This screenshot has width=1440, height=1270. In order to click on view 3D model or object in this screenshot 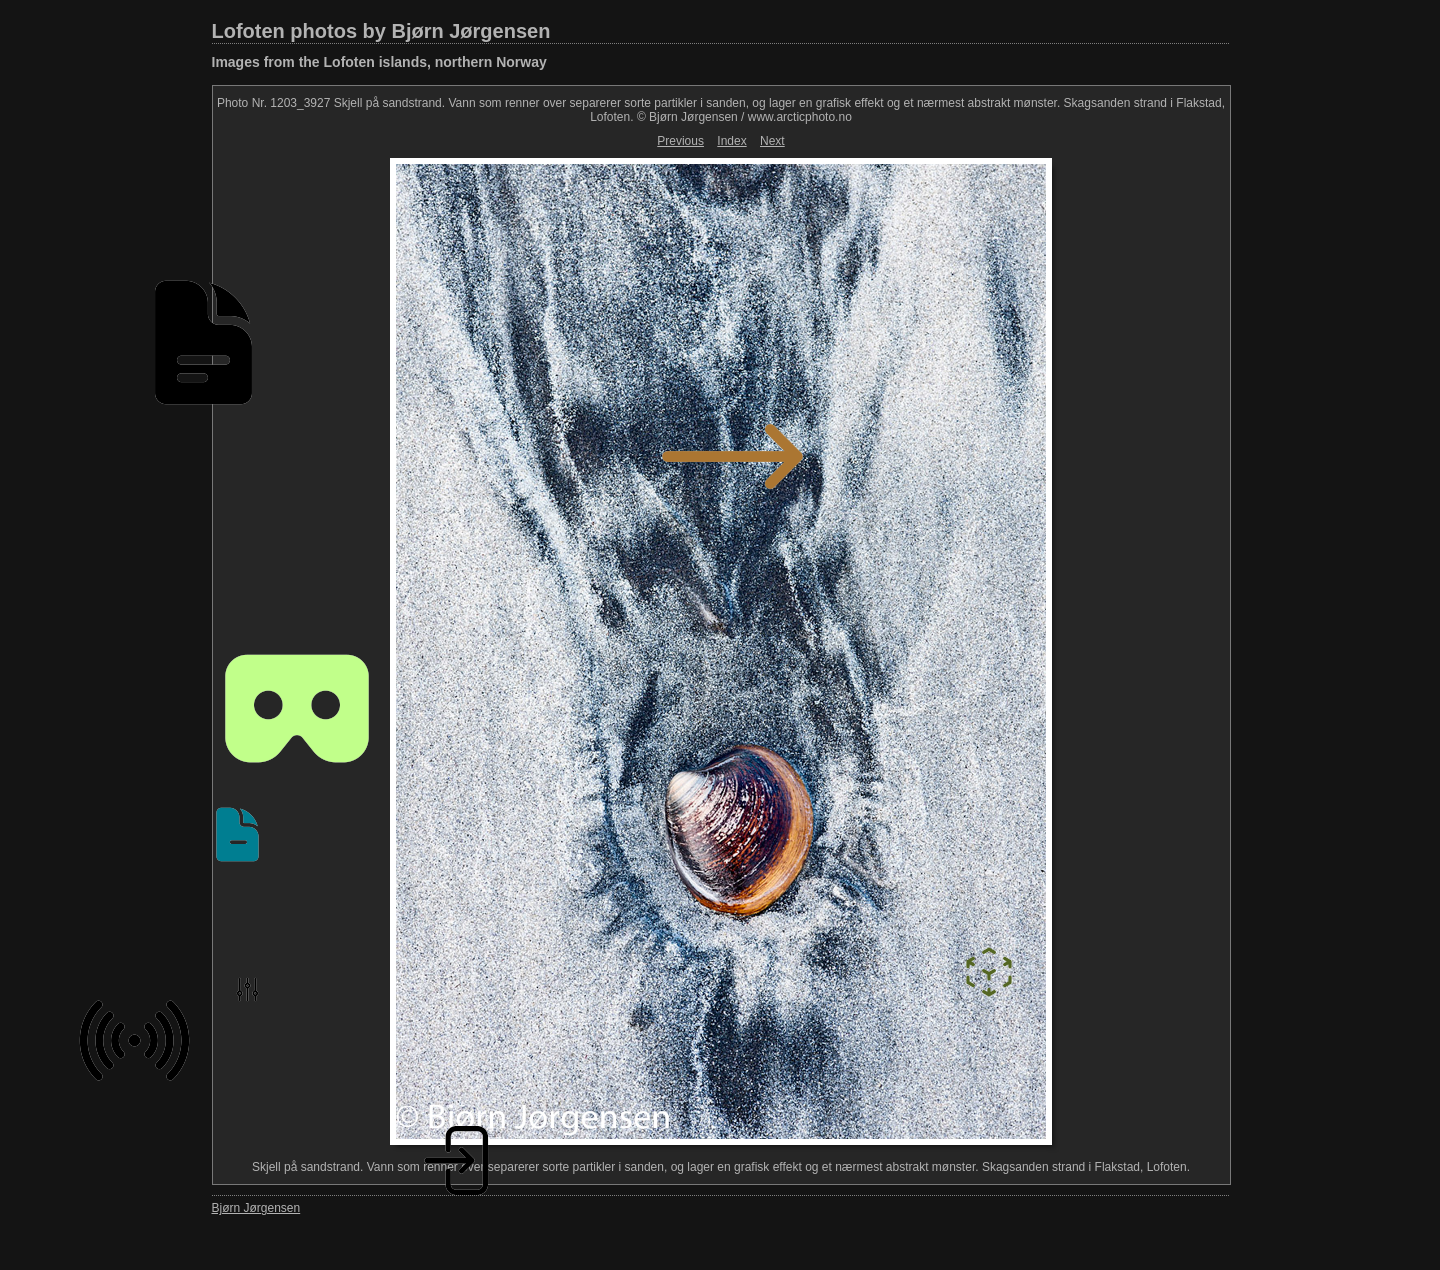, I will do `click(989, 972)`.